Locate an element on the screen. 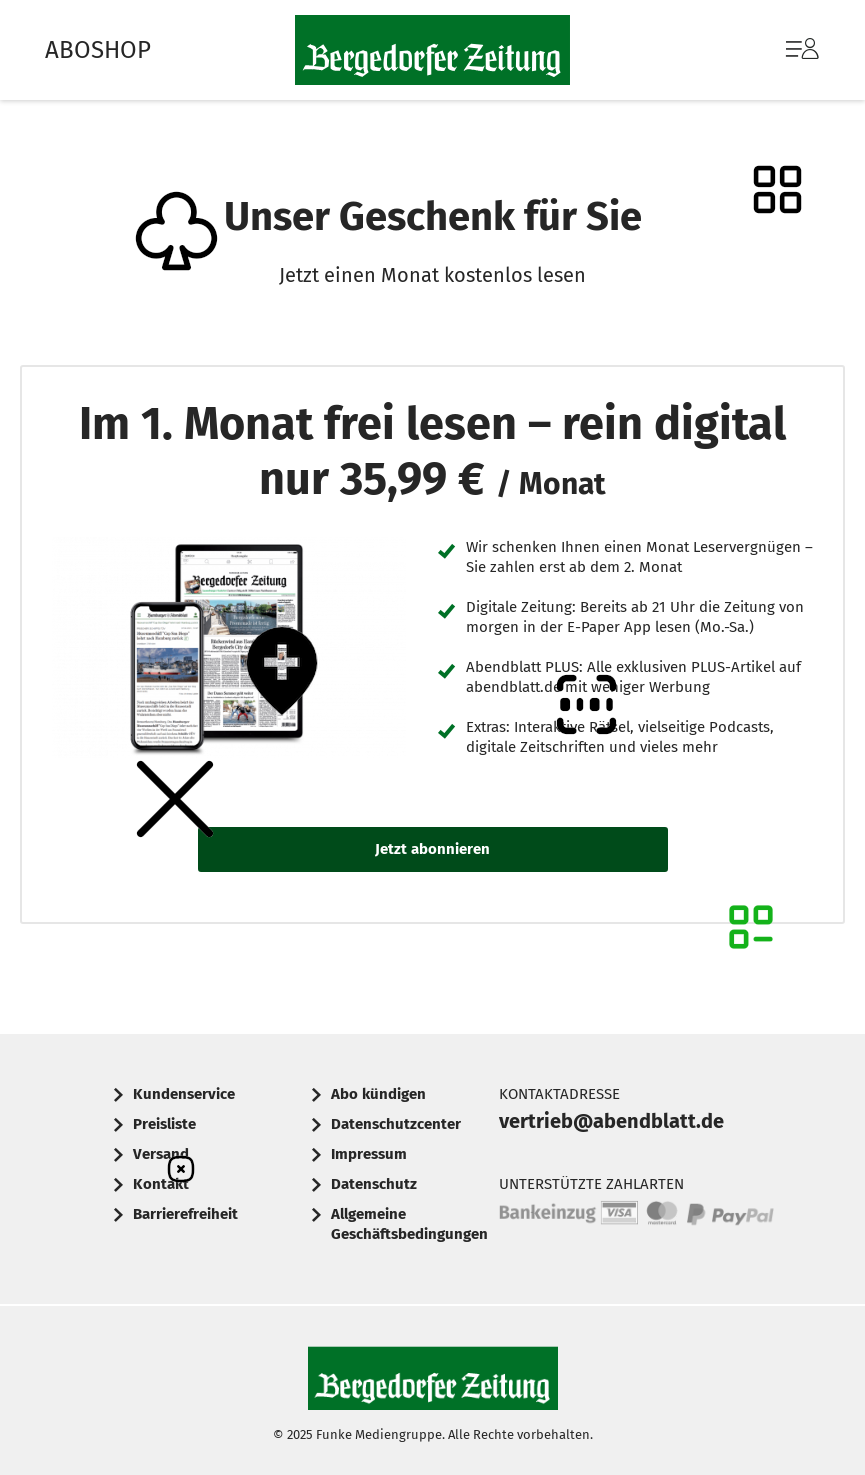 This screenshot has height=1475, width=865. remove an item from grid view is located at coordinates (751, 927).